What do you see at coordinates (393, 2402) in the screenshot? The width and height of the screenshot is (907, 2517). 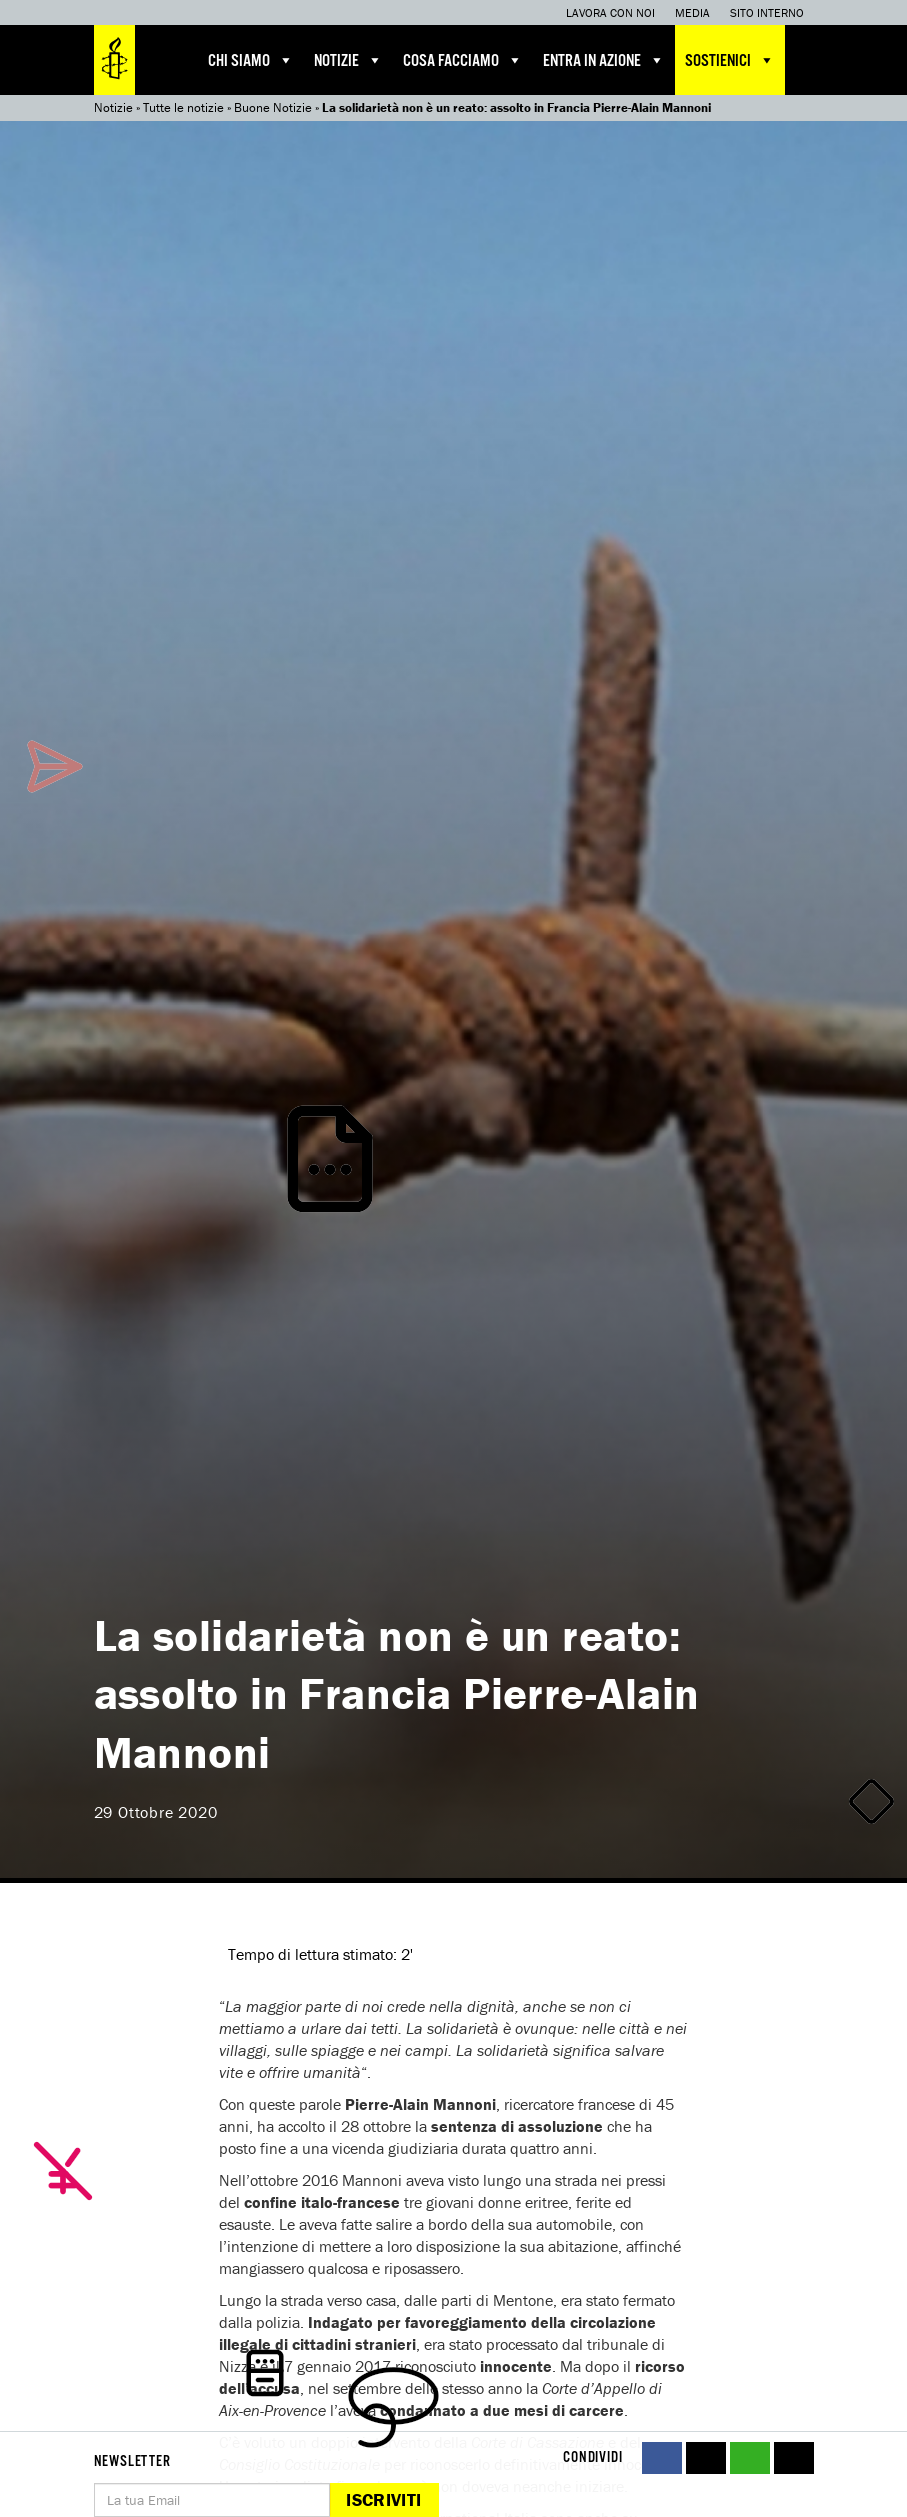 I see `use lasso selection tool` at bounding box center [393, 2402].